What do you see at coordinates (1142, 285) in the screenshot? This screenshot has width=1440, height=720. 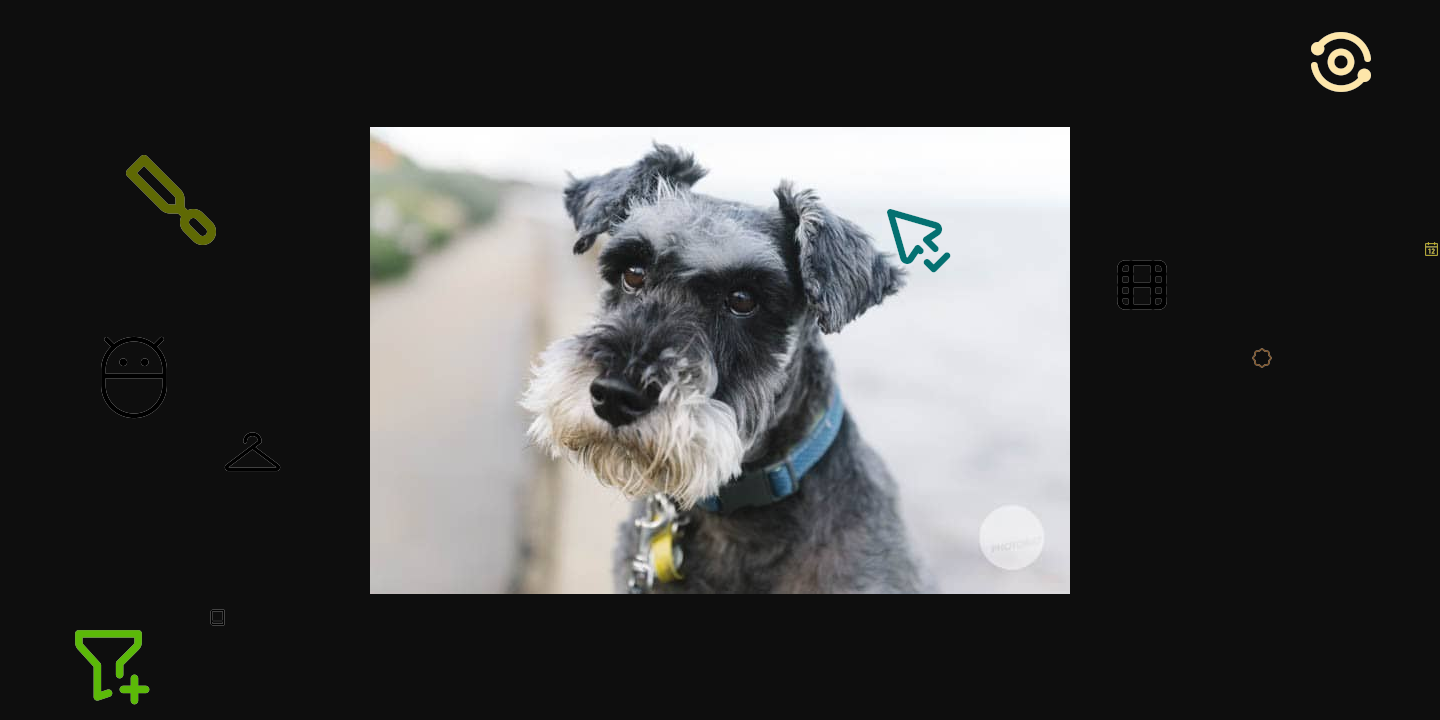 I see `access video or movie content` at bounding box center [1142, 285].